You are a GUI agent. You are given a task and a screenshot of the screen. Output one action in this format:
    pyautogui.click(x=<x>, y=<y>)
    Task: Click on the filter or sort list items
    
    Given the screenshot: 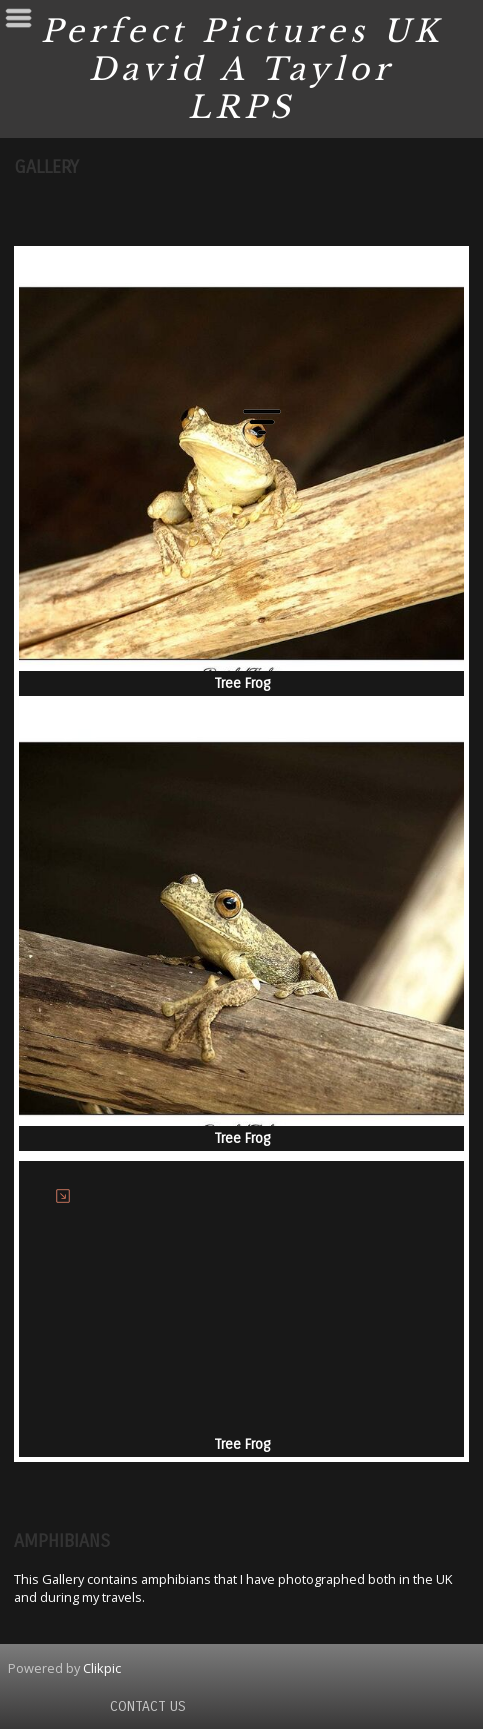 What is the action you would take?
    pyautogui.click(x=262, y=422)
    